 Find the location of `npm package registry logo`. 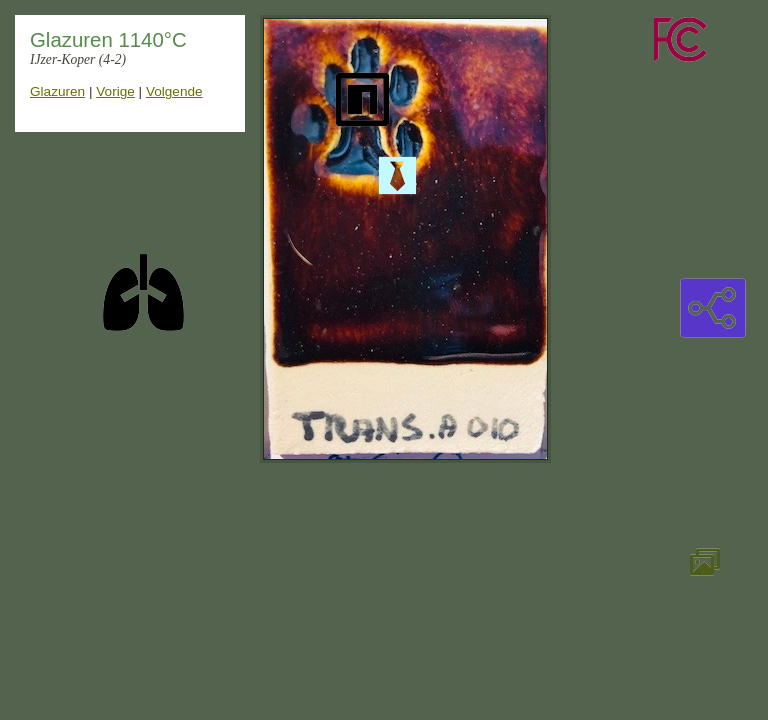

npm package registry logo is located at coordinates (362, 99).